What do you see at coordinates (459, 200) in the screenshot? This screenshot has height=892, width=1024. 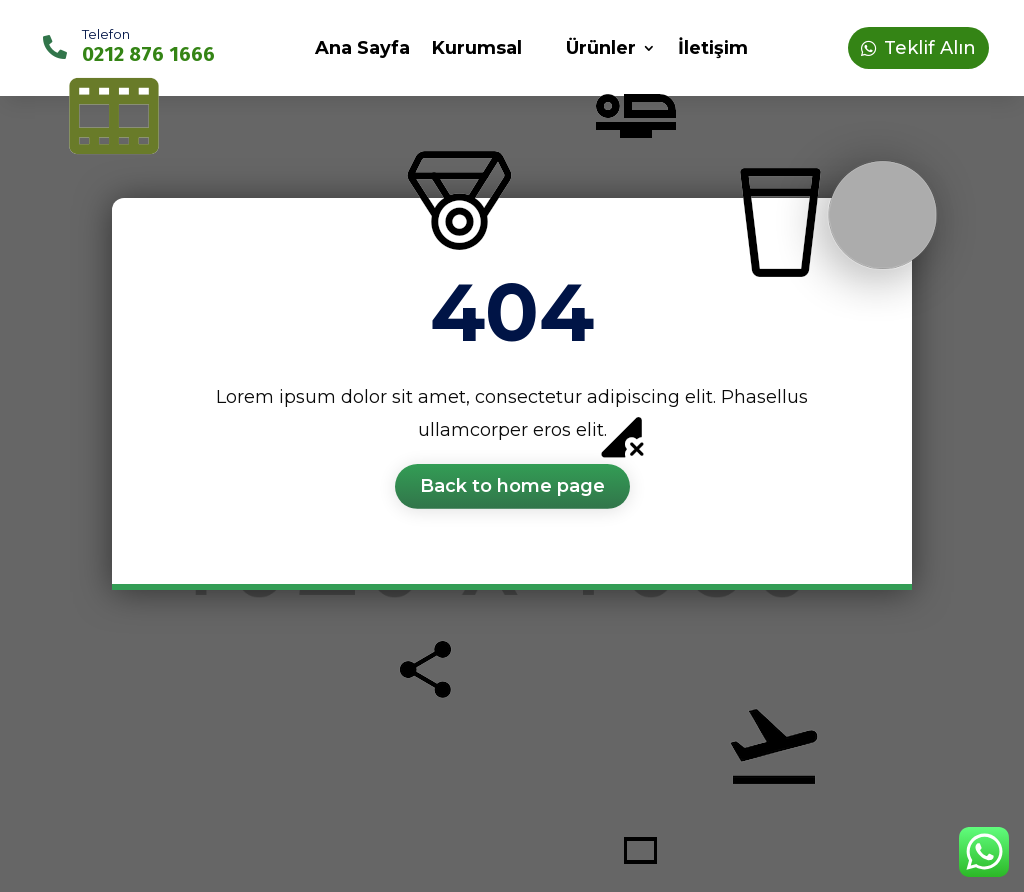 I see `view achievements or awards` at bounding box center [459, 200].